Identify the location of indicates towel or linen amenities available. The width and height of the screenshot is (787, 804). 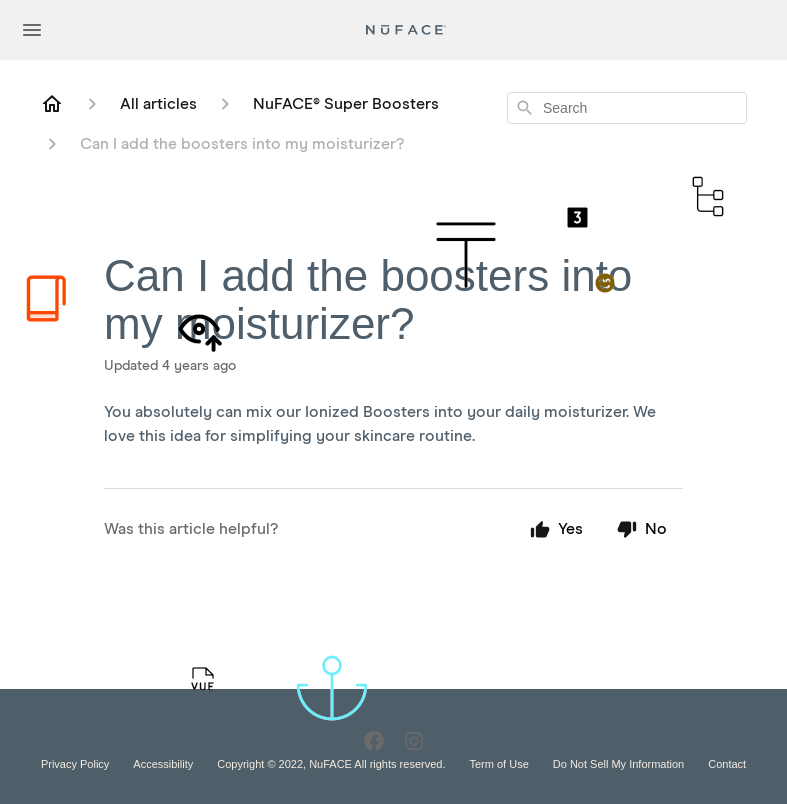
(44, 298).